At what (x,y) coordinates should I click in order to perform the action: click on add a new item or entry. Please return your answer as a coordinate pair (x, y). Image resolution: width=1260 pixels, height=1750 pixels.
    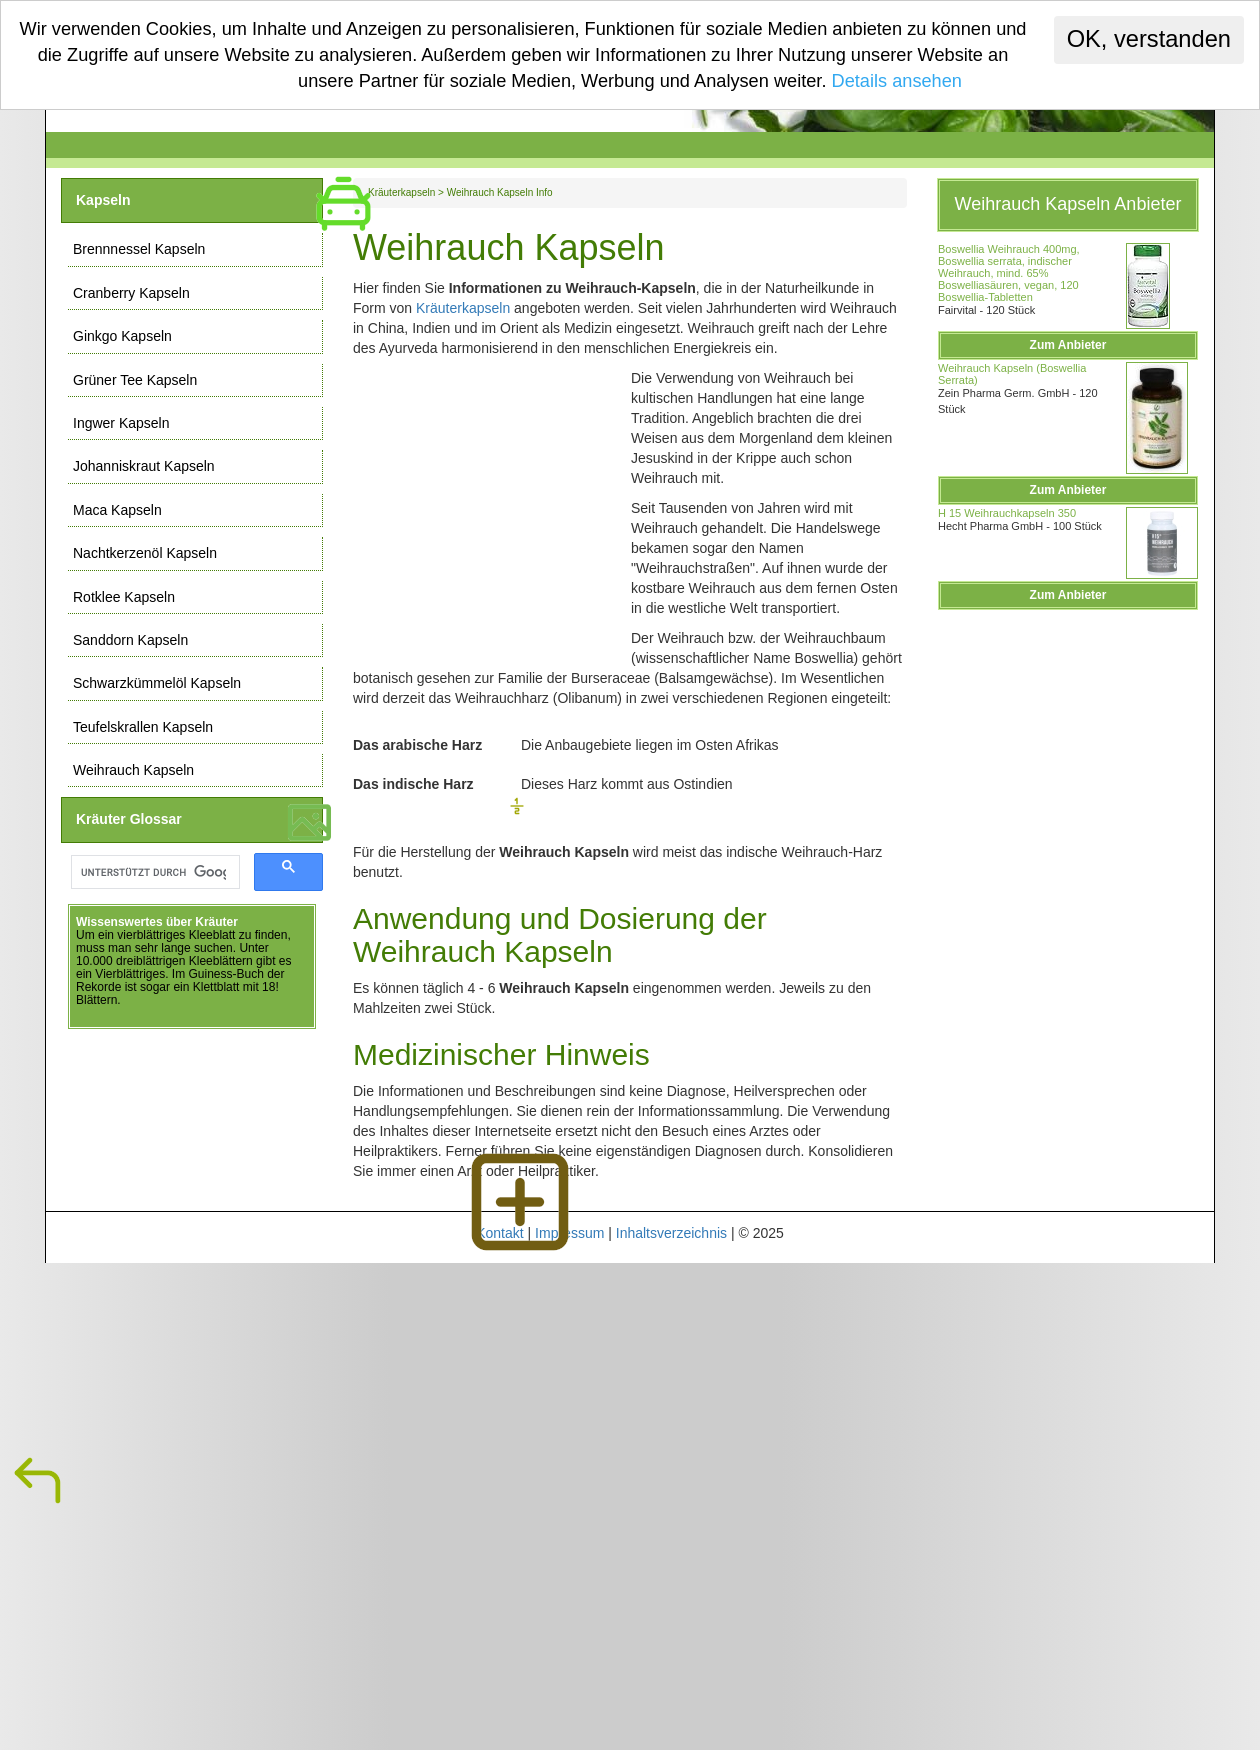
    Looking at the image, I should click on (520, 1202).